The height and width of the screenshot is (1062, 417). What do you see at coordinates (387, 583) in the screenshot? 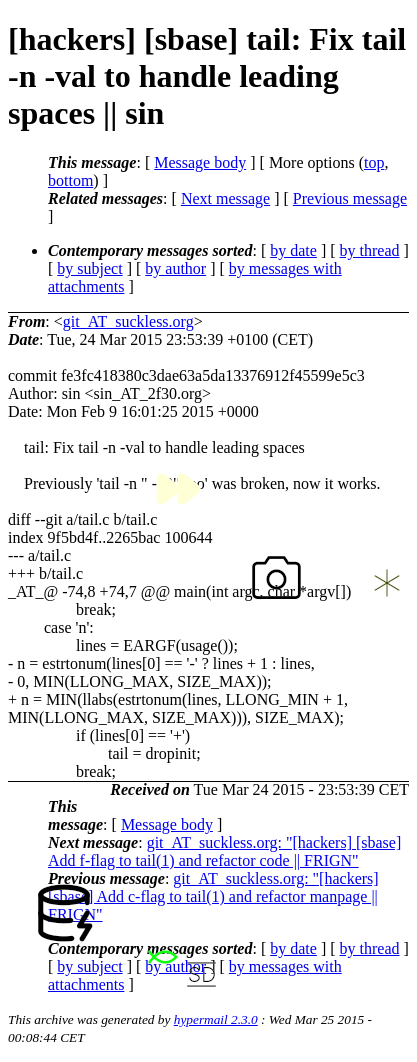
I see `indicates a required field in a form` at bounding box center [387, 583].